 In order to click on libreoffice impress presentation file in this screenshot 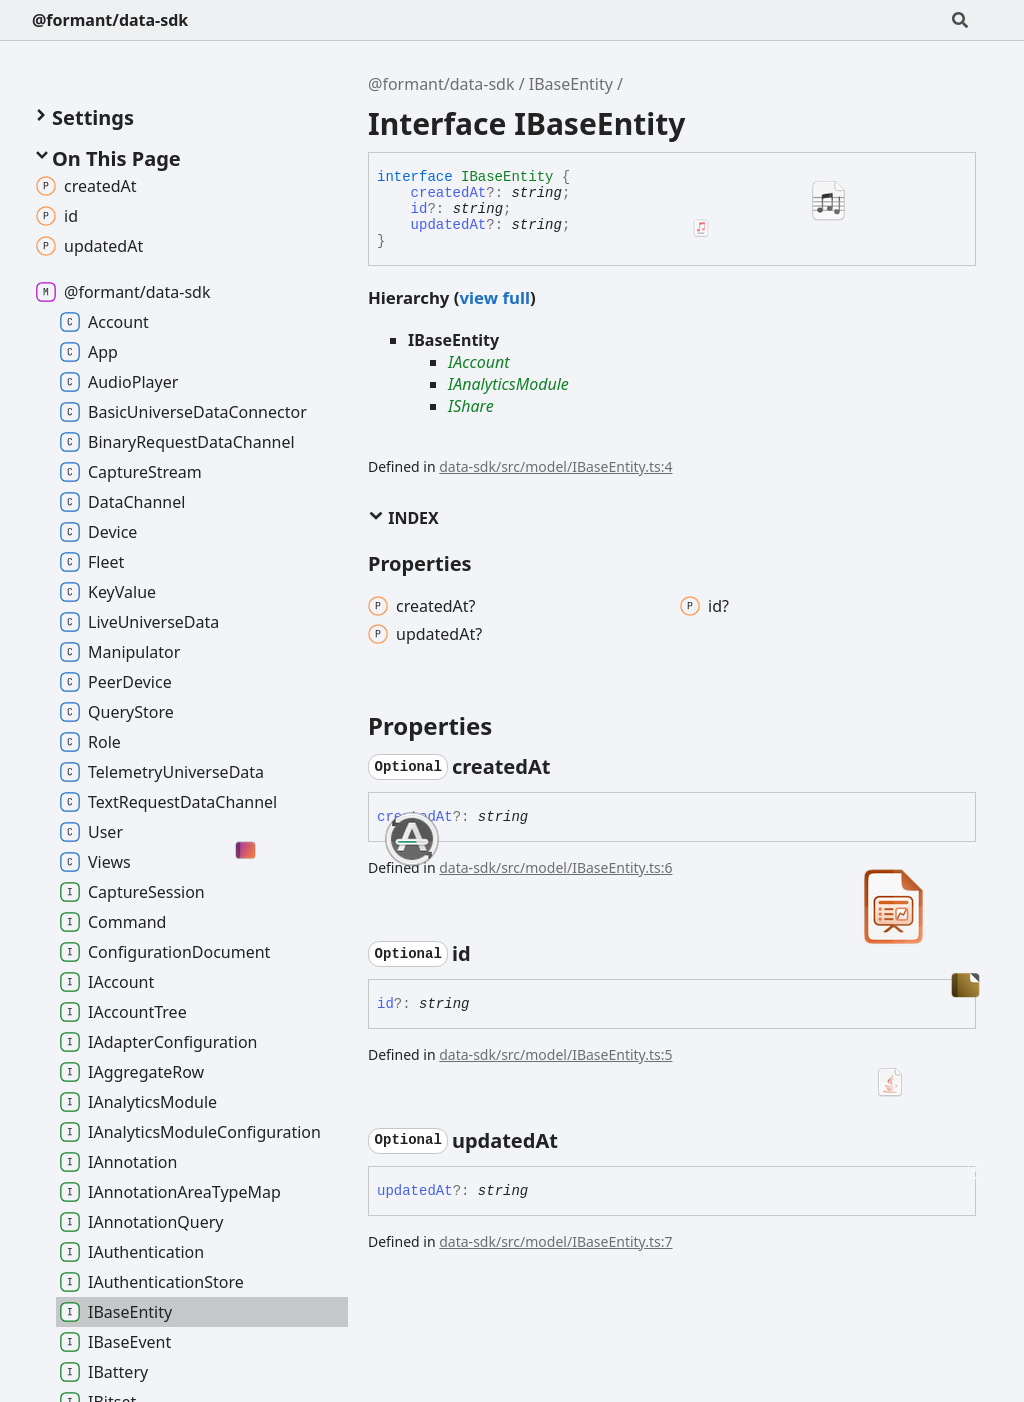, I will do `click(893, 906)`.